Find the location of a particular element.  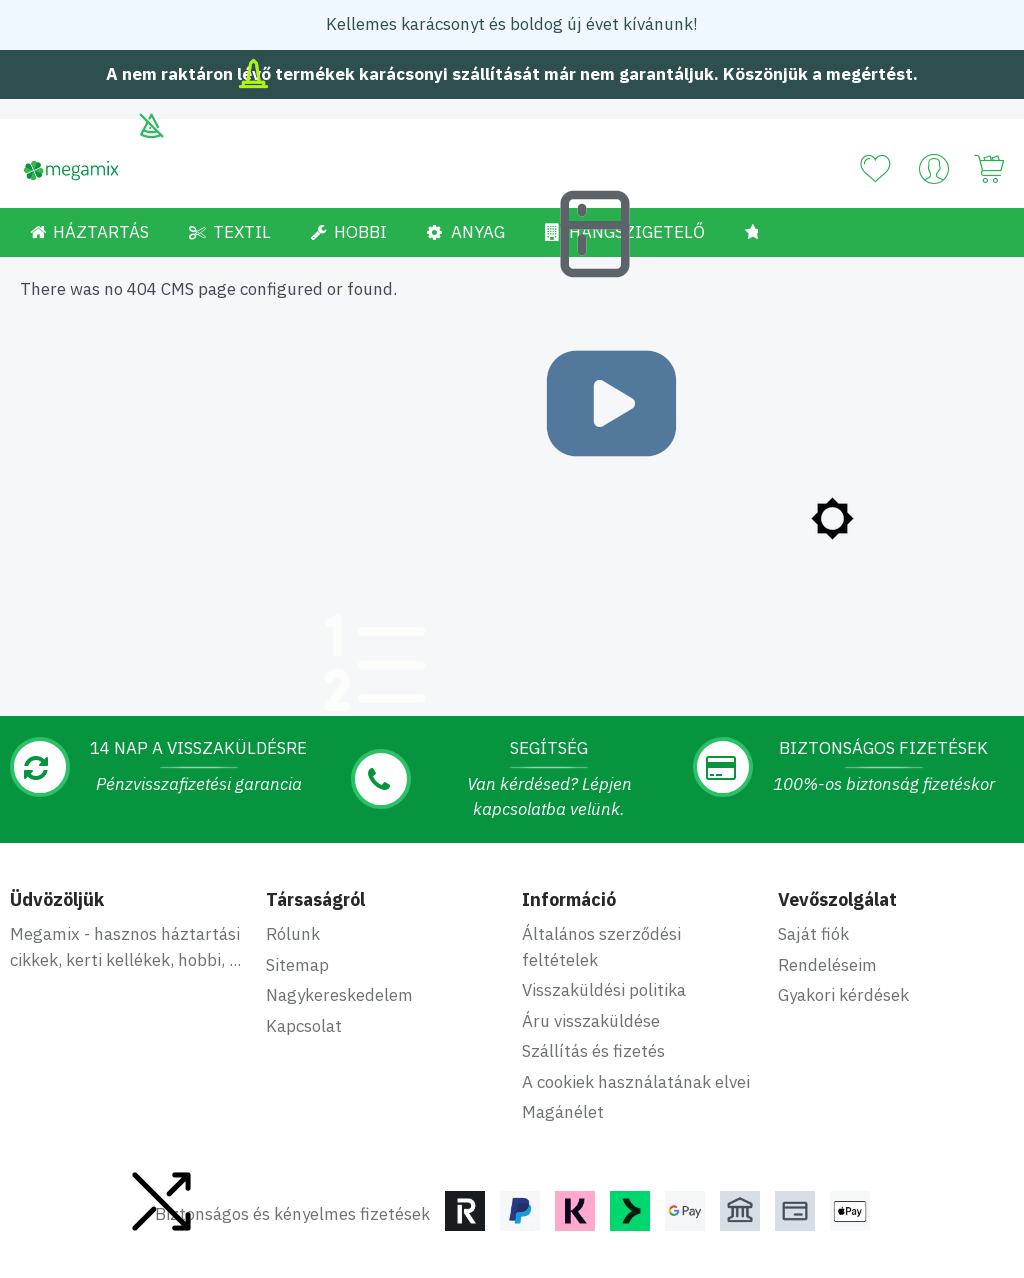

adjust screen brightness settings is located at coordinates (832, 518).